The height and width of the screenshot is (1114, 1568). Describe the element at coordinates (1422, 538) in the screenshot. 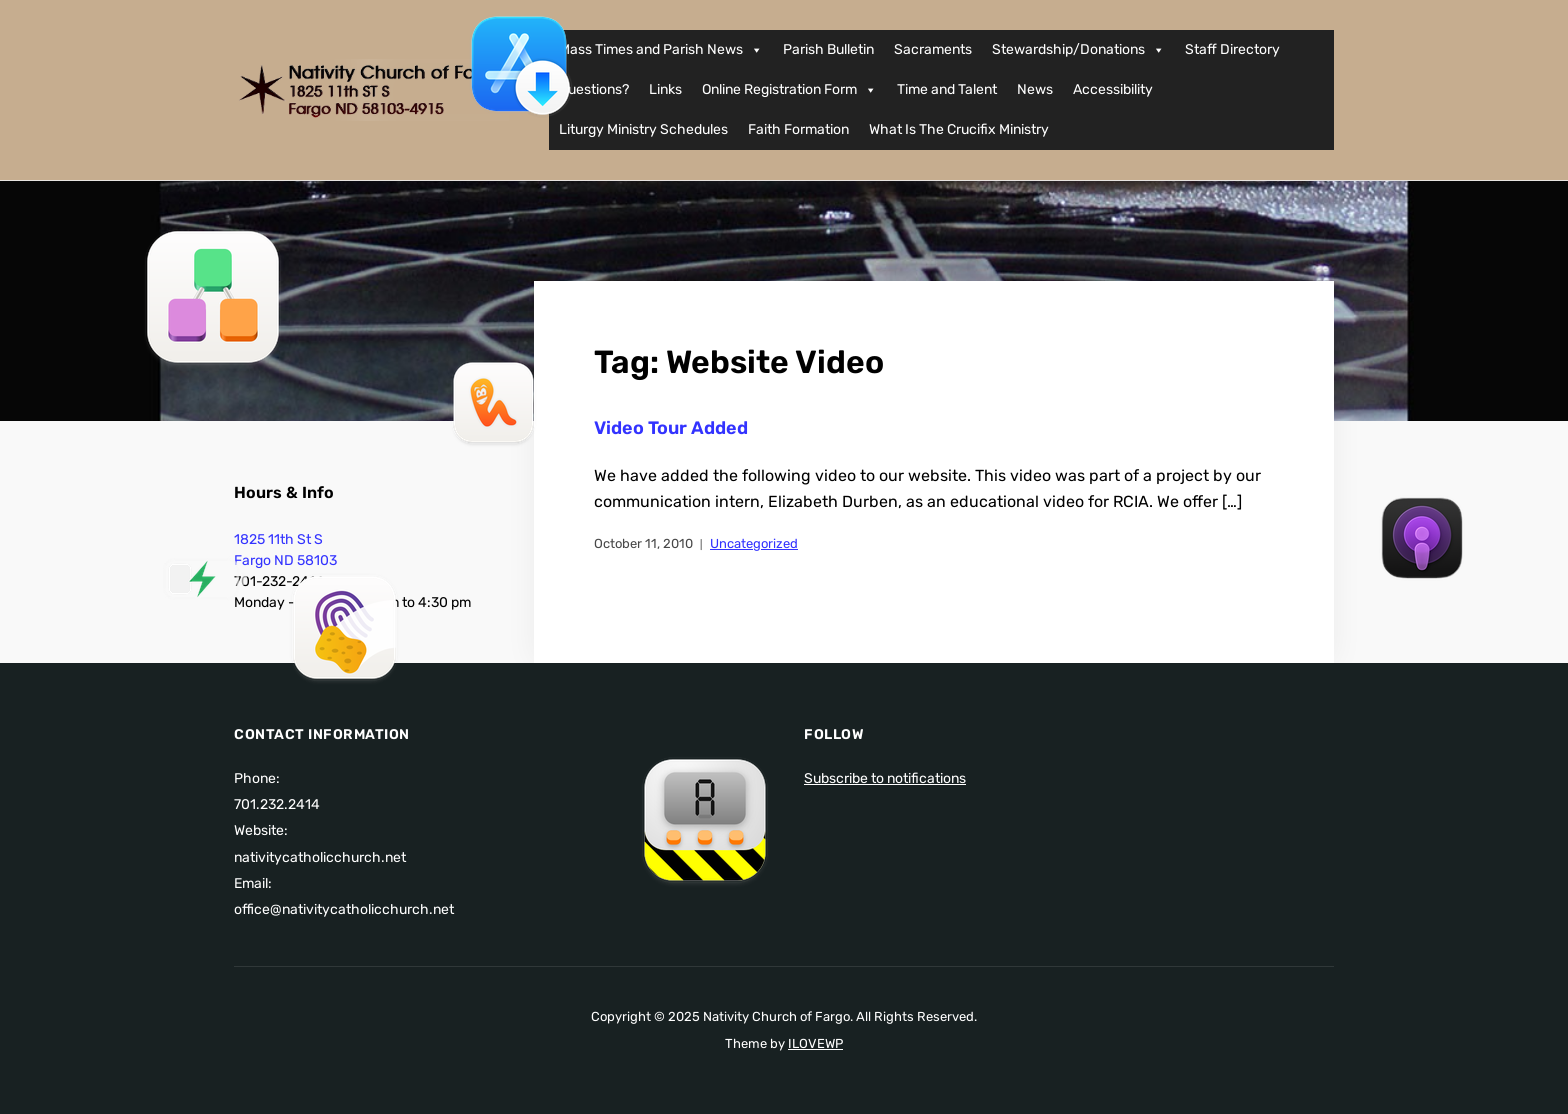

I see `open the podcasts app` at that location.